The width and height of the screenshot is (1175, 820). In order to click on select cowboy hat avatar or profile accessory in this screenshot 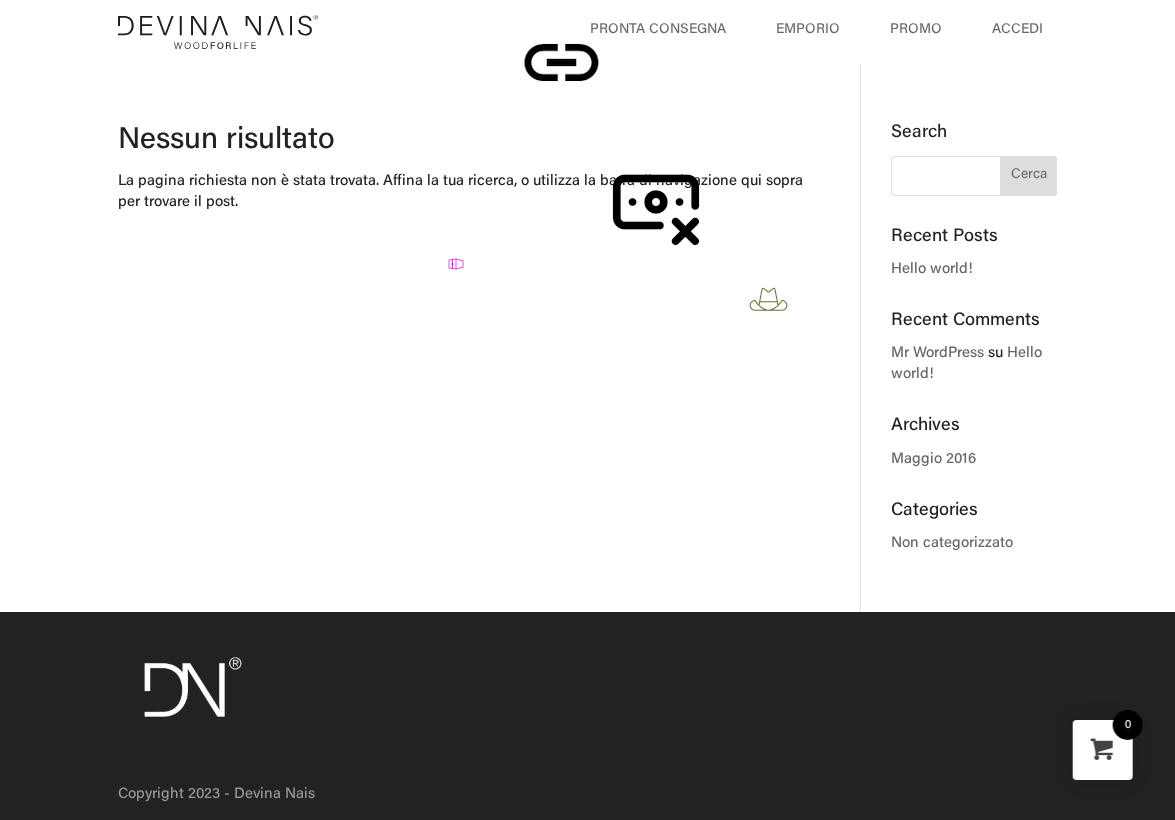, I will do `click(768, 300)`.